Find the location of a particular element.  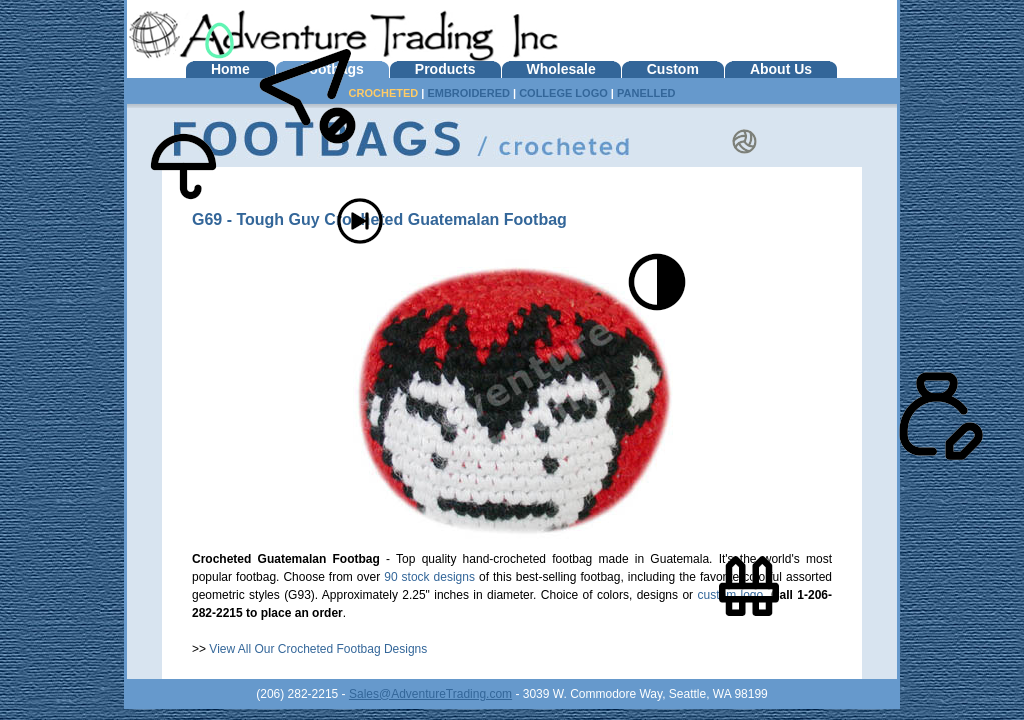

access volleyball or beach sports content is located at coordinates (744, 141).